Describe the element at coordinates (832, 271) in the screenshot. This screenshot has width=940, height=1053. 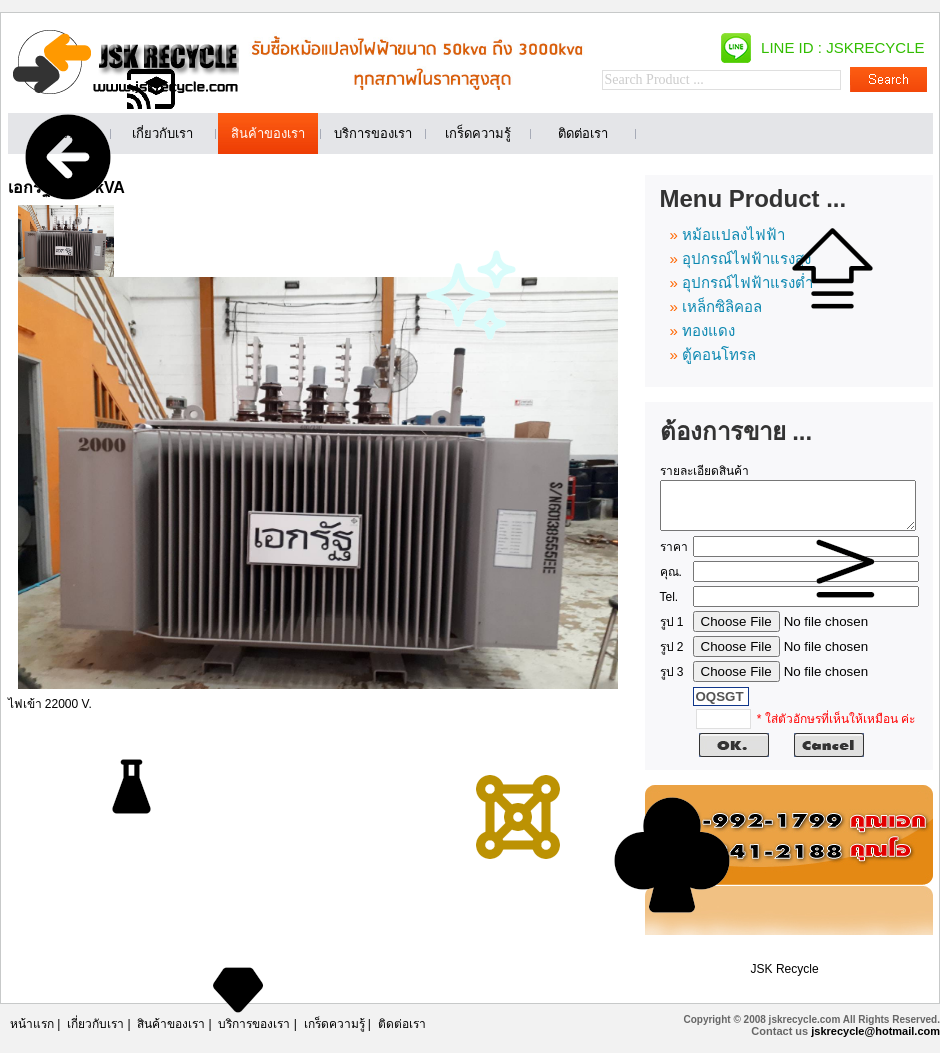
I see `upload file or content` at that location.